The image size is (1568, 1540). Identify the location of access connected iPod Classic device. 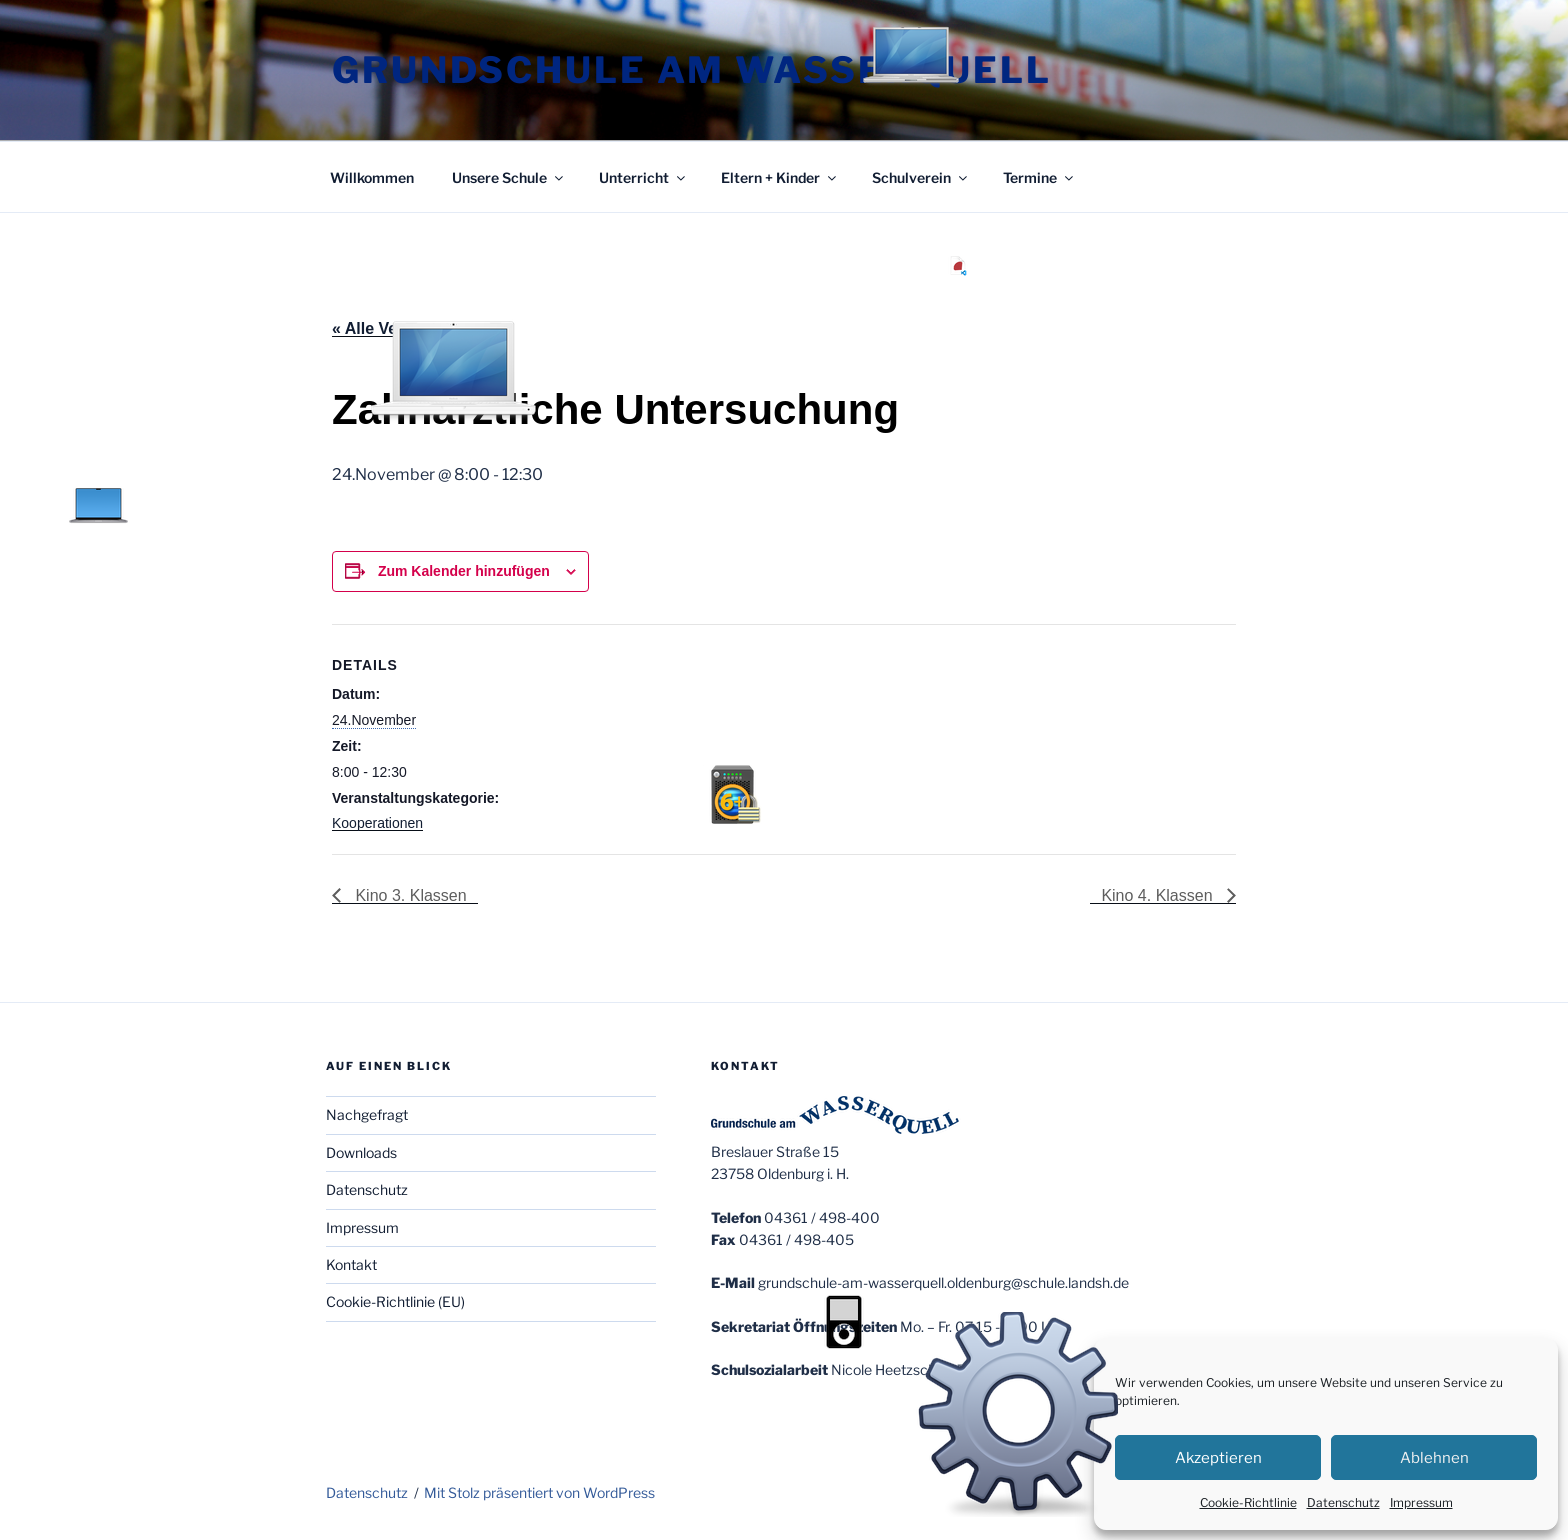
(844, 1322).